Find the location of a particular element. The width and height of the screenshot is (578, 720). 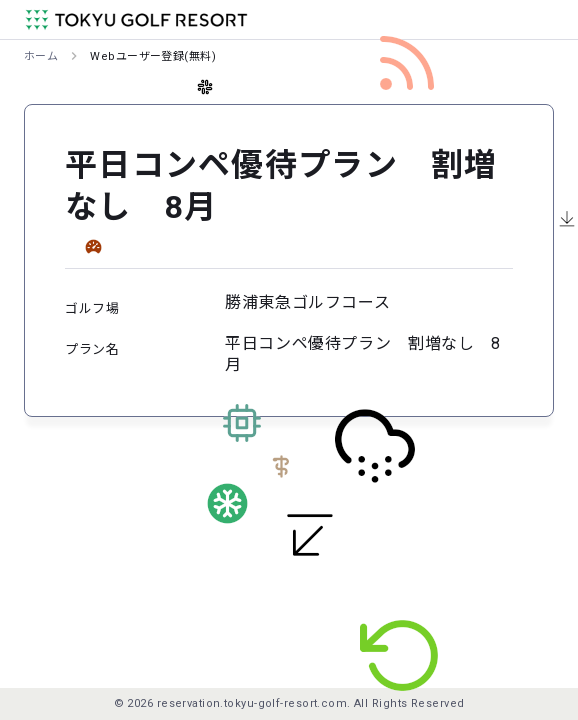

toggle cooling or air conditioning mode is located at coordinates (227, 503).